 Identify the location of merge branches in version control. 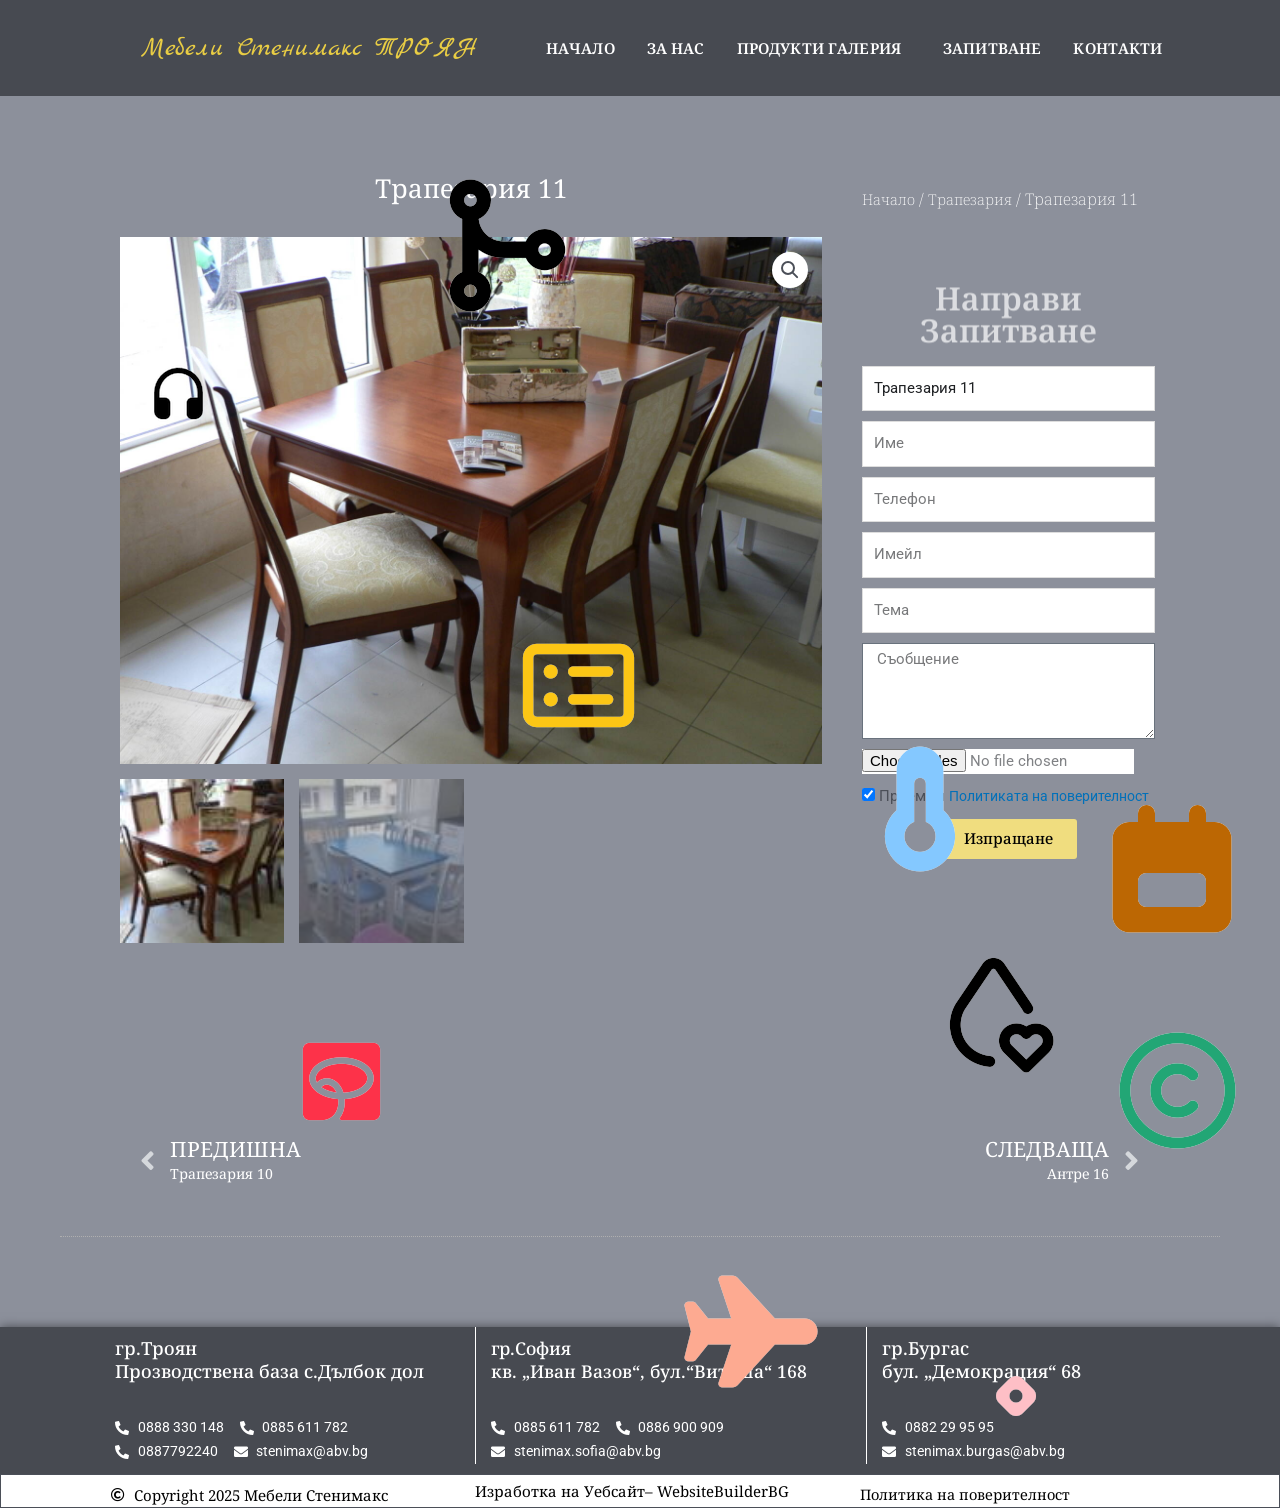
(507, 245).